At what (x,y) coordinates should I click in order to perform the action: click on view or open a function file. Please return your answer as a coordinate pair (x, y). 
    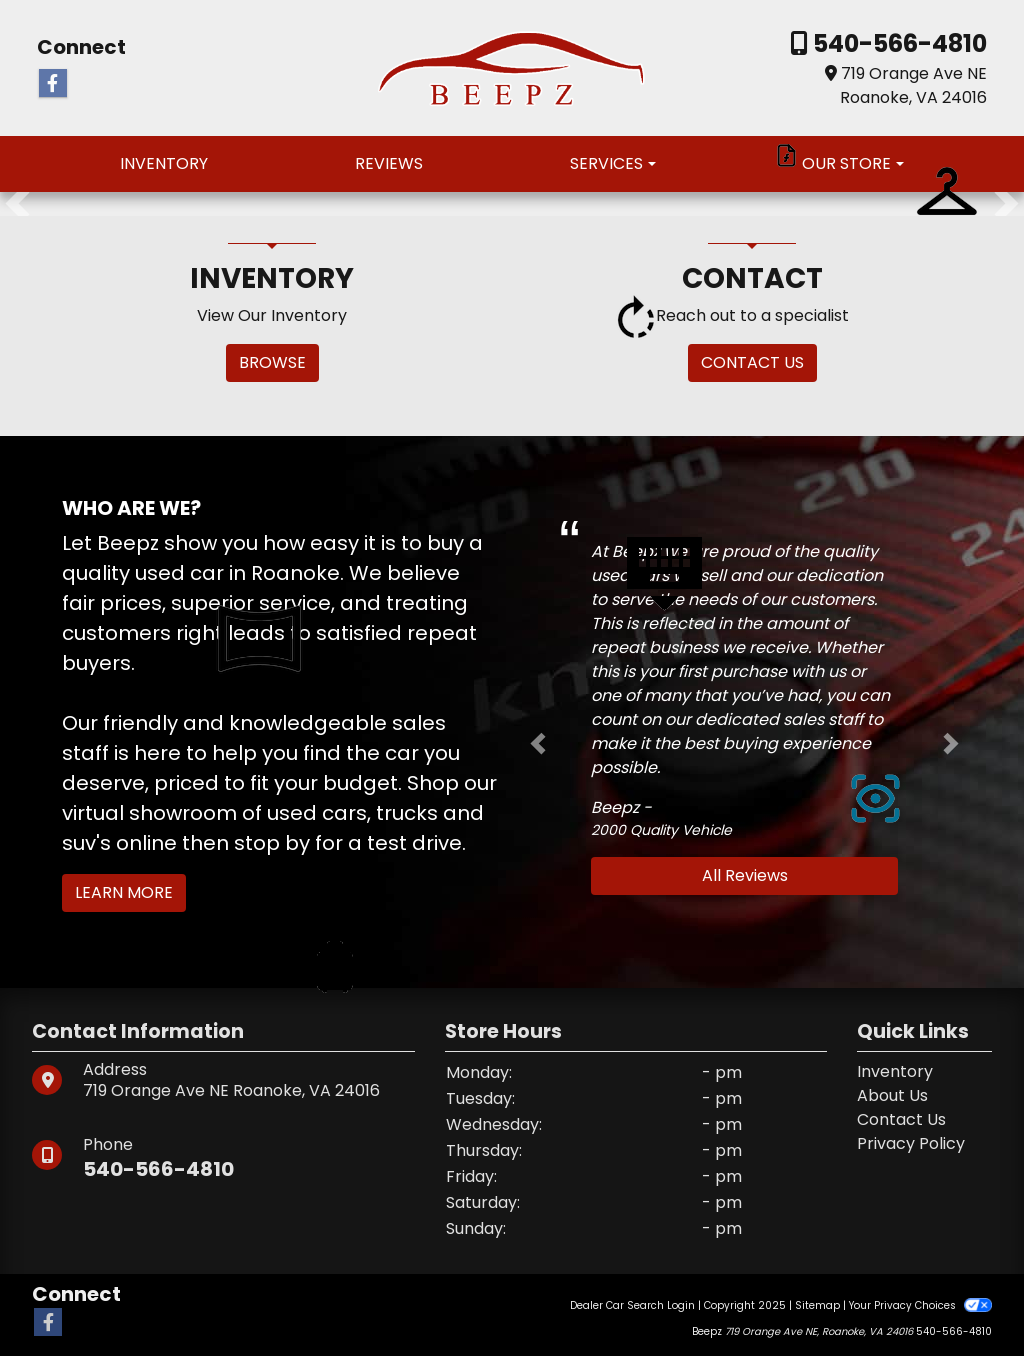
    Looking at the image, I should click on (786, 155).